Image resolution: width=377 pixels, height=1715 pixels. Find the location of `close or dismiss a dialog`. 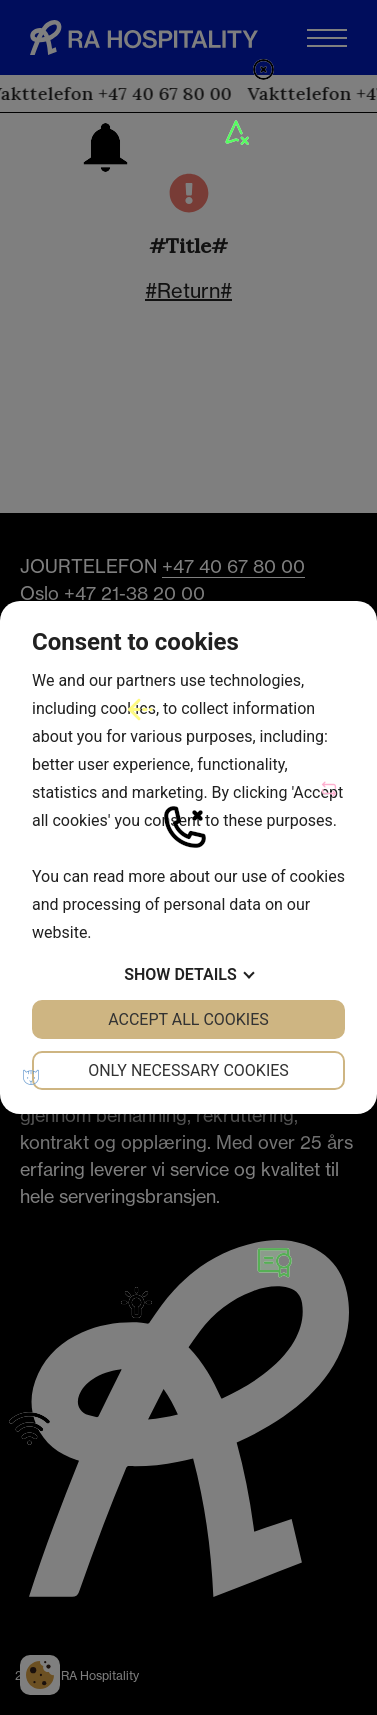

close or dismiss a dialog is located at coordinates (263, 69).